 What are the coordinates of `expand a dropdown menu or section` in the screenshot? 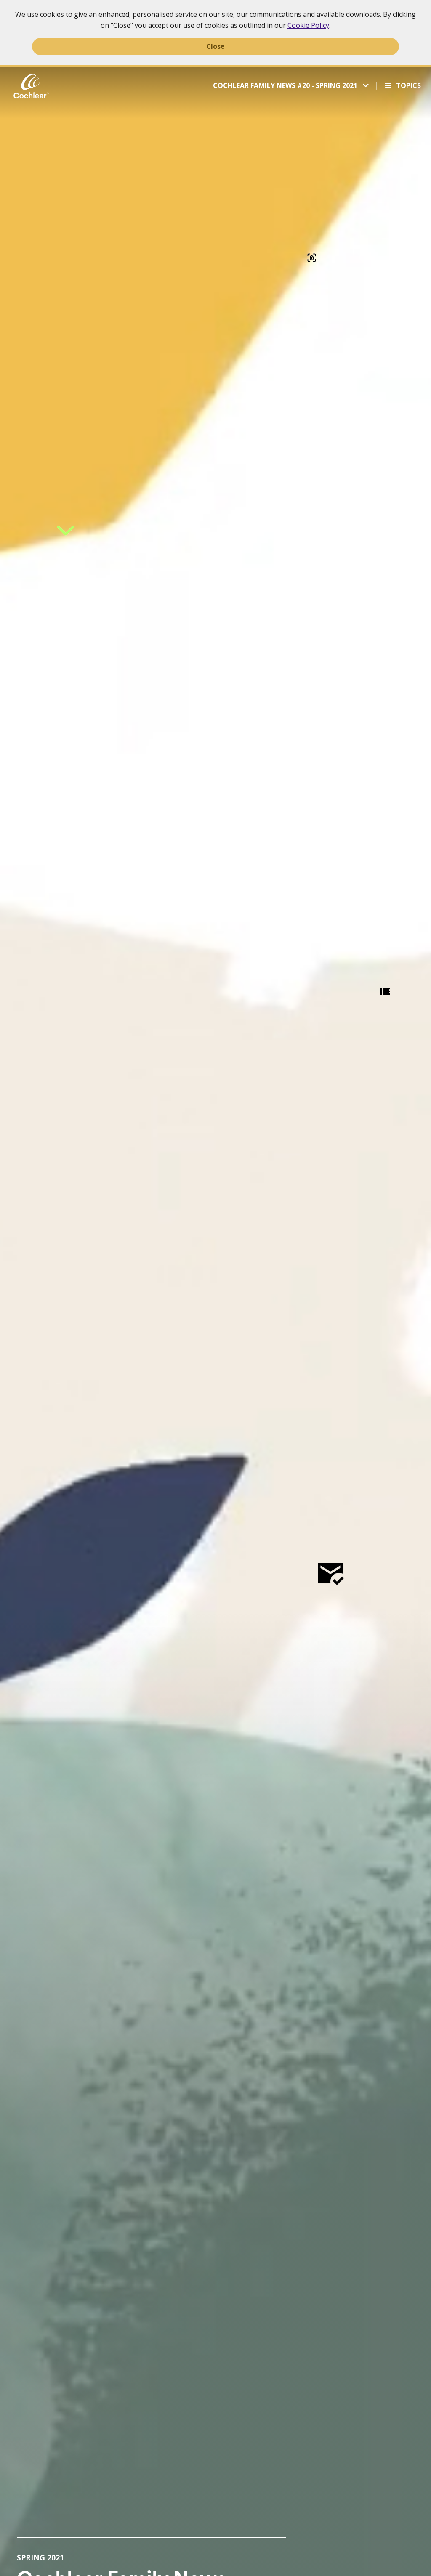 It's located at (66, 531).